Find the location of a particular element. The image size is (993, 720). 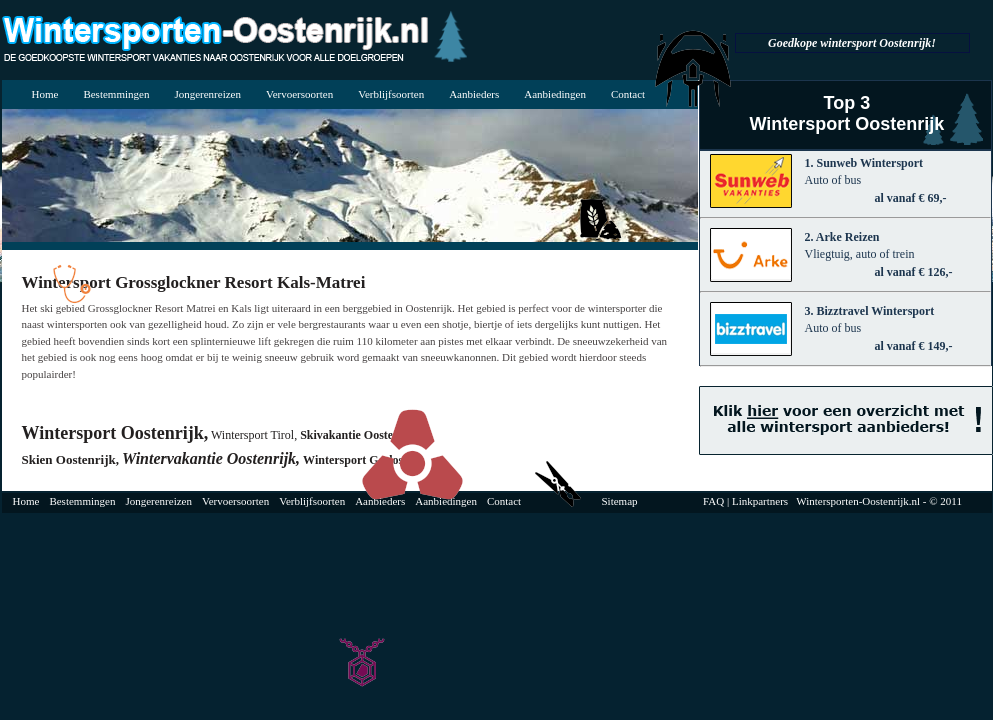

pin or clip an item for later reference is located at coordinates (558, 484).